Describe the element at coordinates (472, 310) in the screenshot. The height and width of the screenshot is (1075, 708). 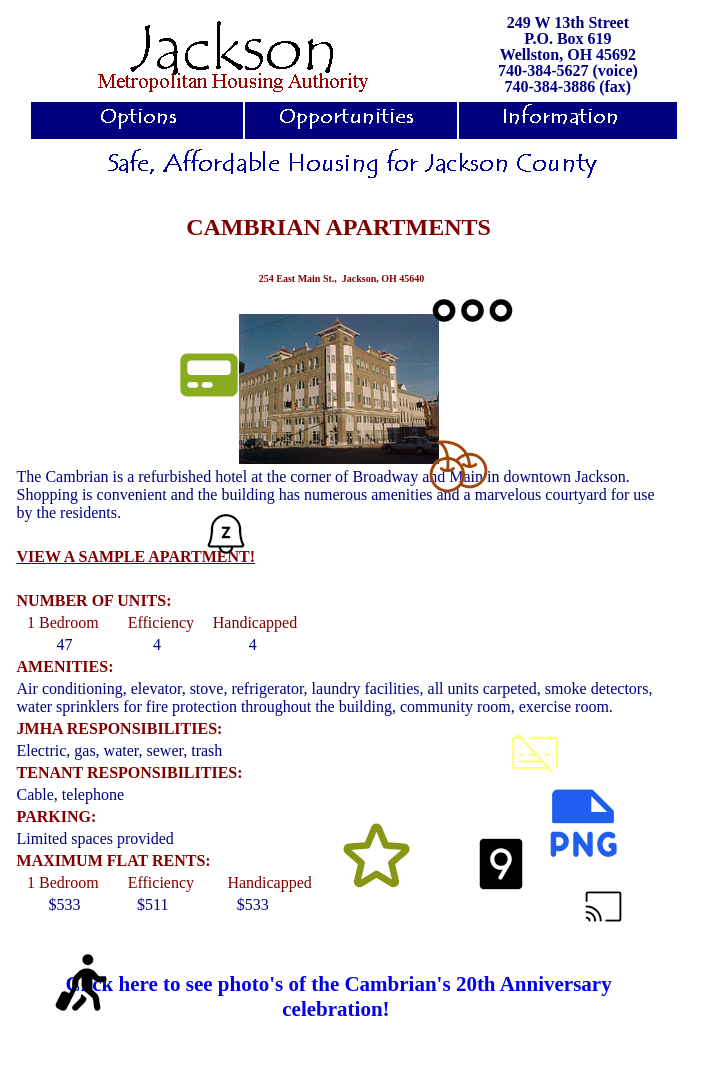
I see `open more options menu` at that location.